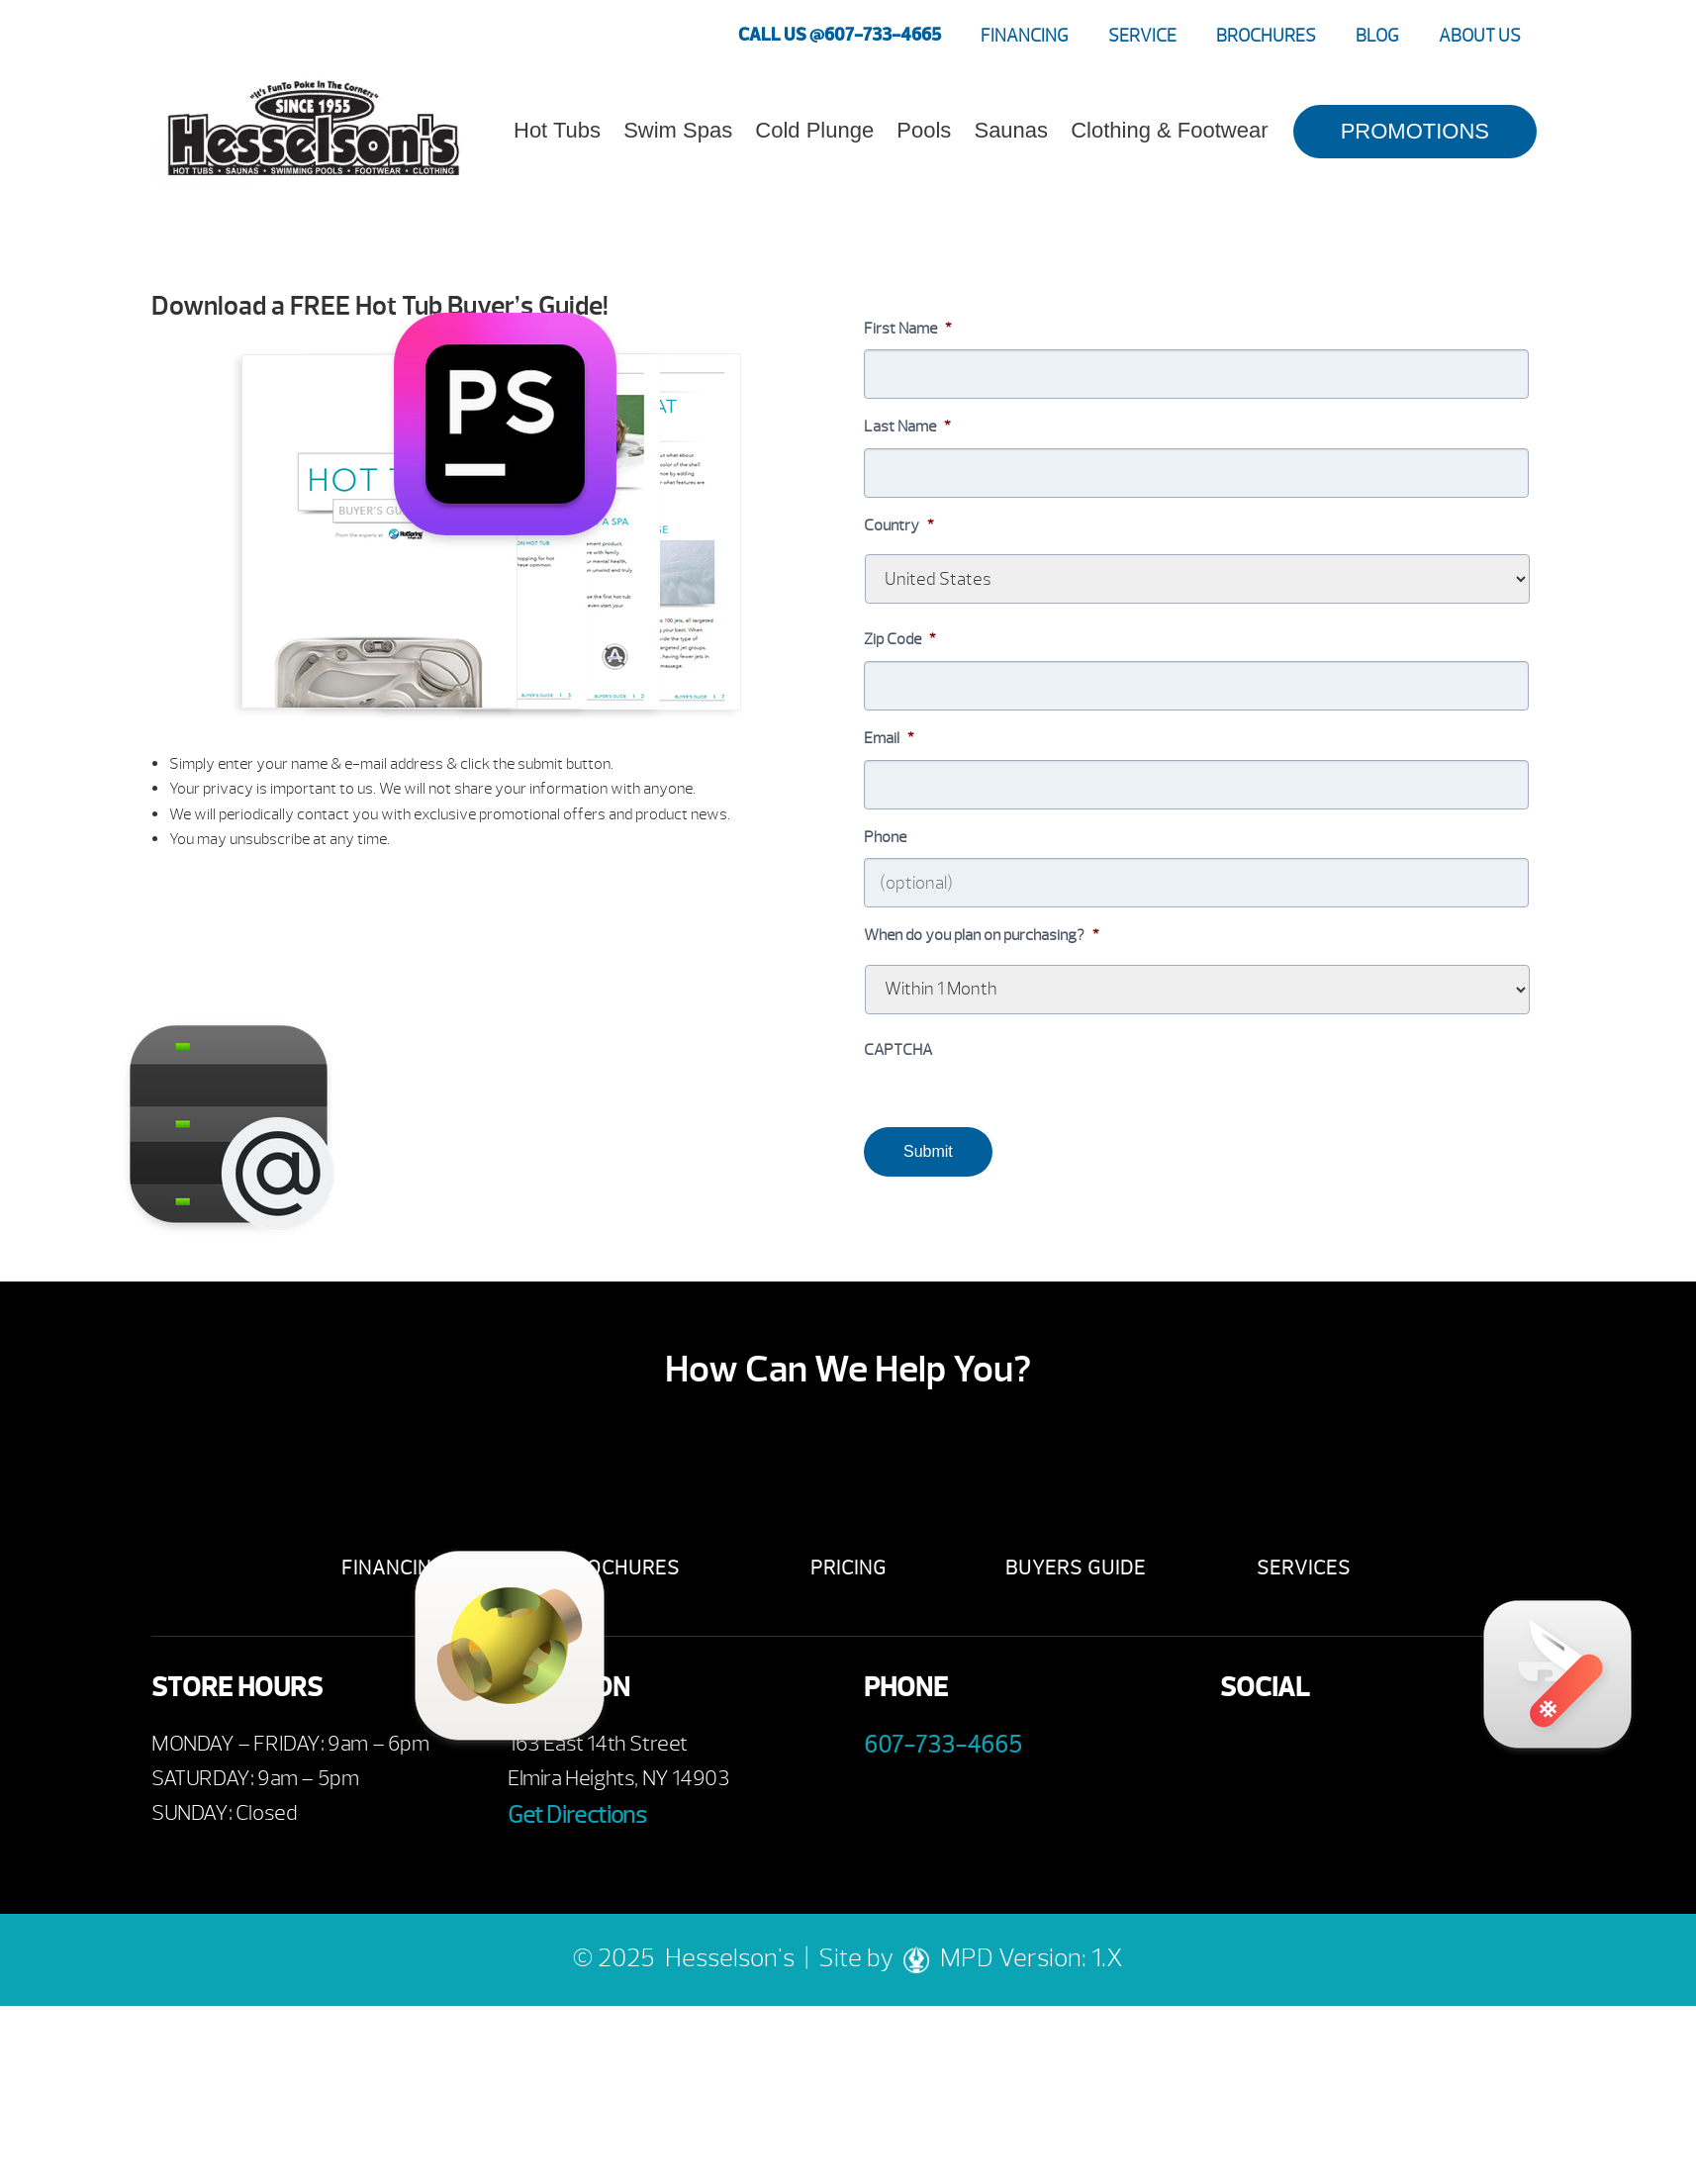 The height and width of the screenshot is (2184, 1696). What do you see at coordinates (510, 1646) in the screenshot?
I see `open openscad 3d modeling application` at bounding box center [510, 1646].